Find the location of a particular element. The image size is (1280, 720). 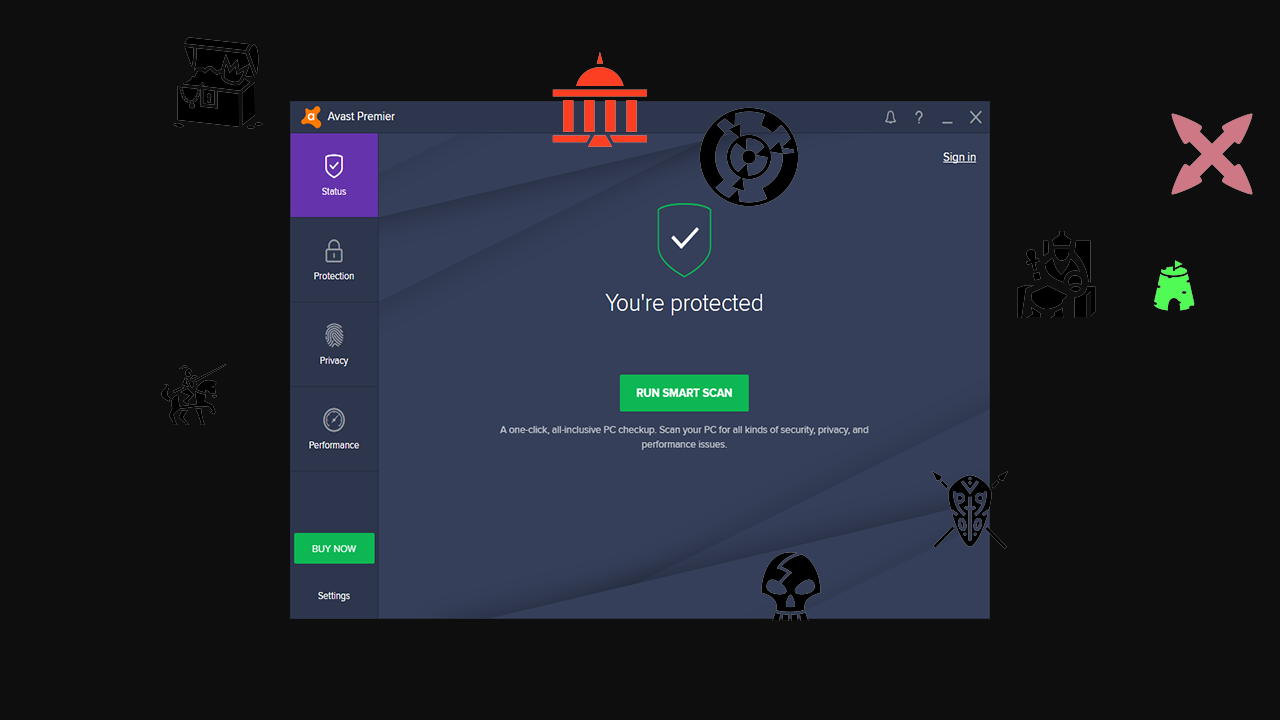

expand content in multiple directions is located at coordinates (1212, 154).